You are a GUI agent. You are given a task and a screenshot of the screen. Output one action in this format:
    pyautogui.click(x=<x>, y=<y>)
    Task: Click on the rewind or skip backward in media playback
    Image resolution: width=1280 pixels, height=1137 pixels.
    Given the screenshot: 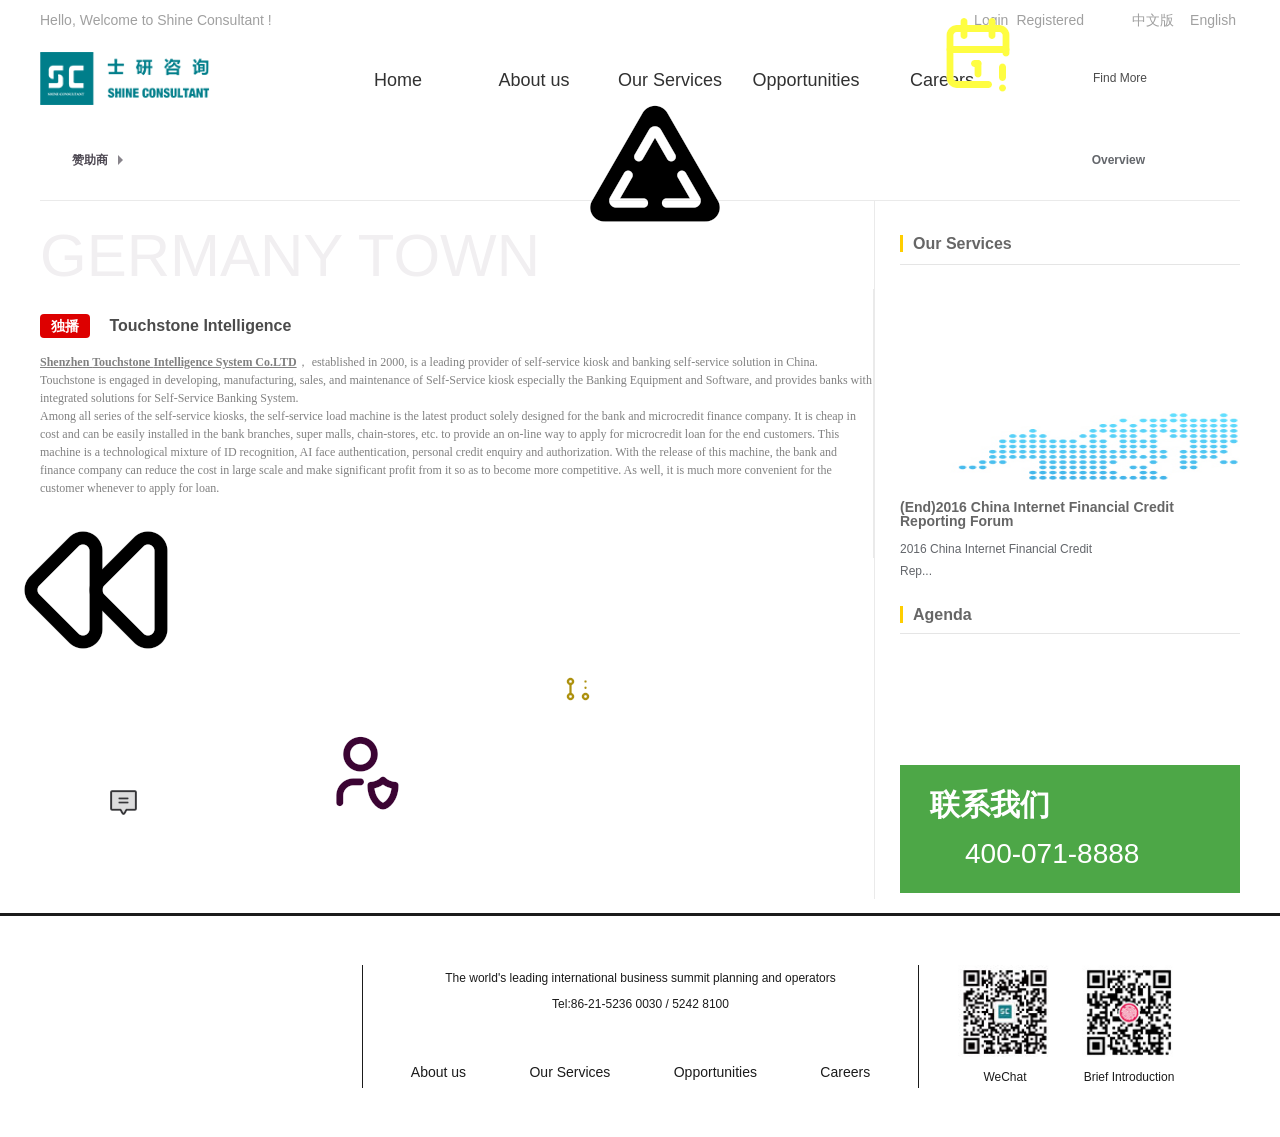 What is the action you would take?
    pyautogui.click(x=96, y=590)
    